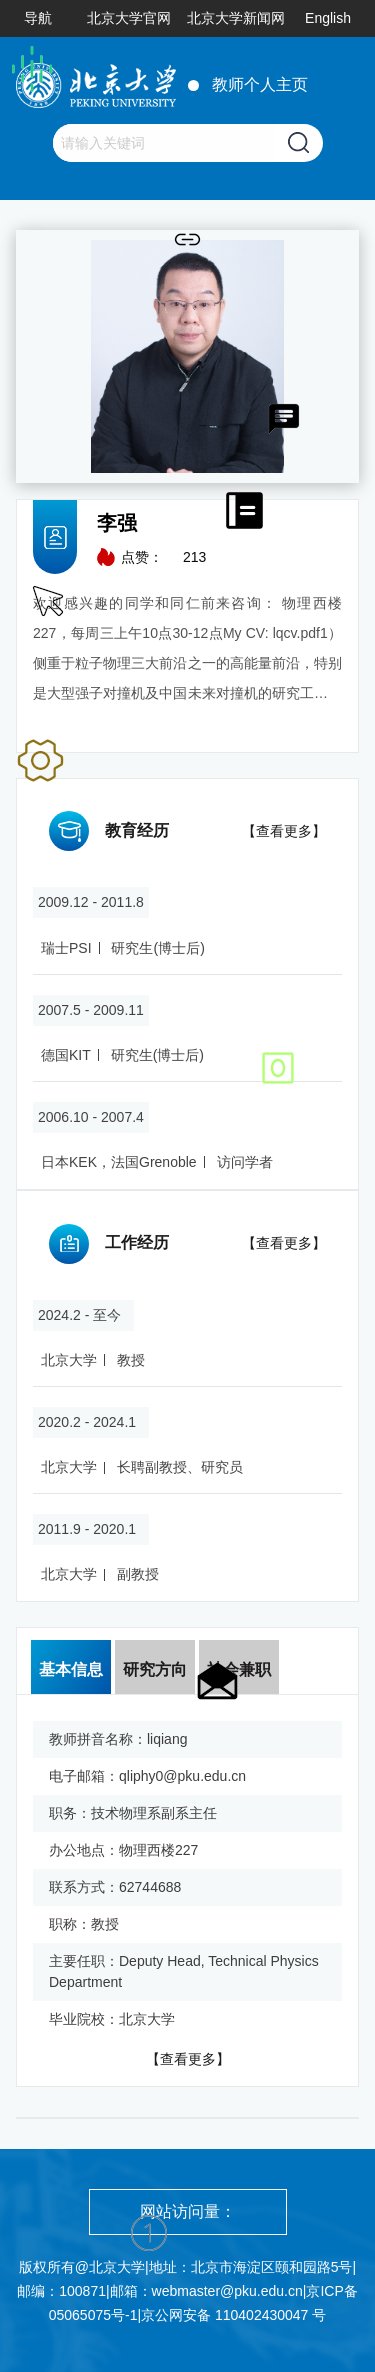 The height and width of the screenshot is (2372, 375). I want to click on open chat or messaging, so click(284, 419).